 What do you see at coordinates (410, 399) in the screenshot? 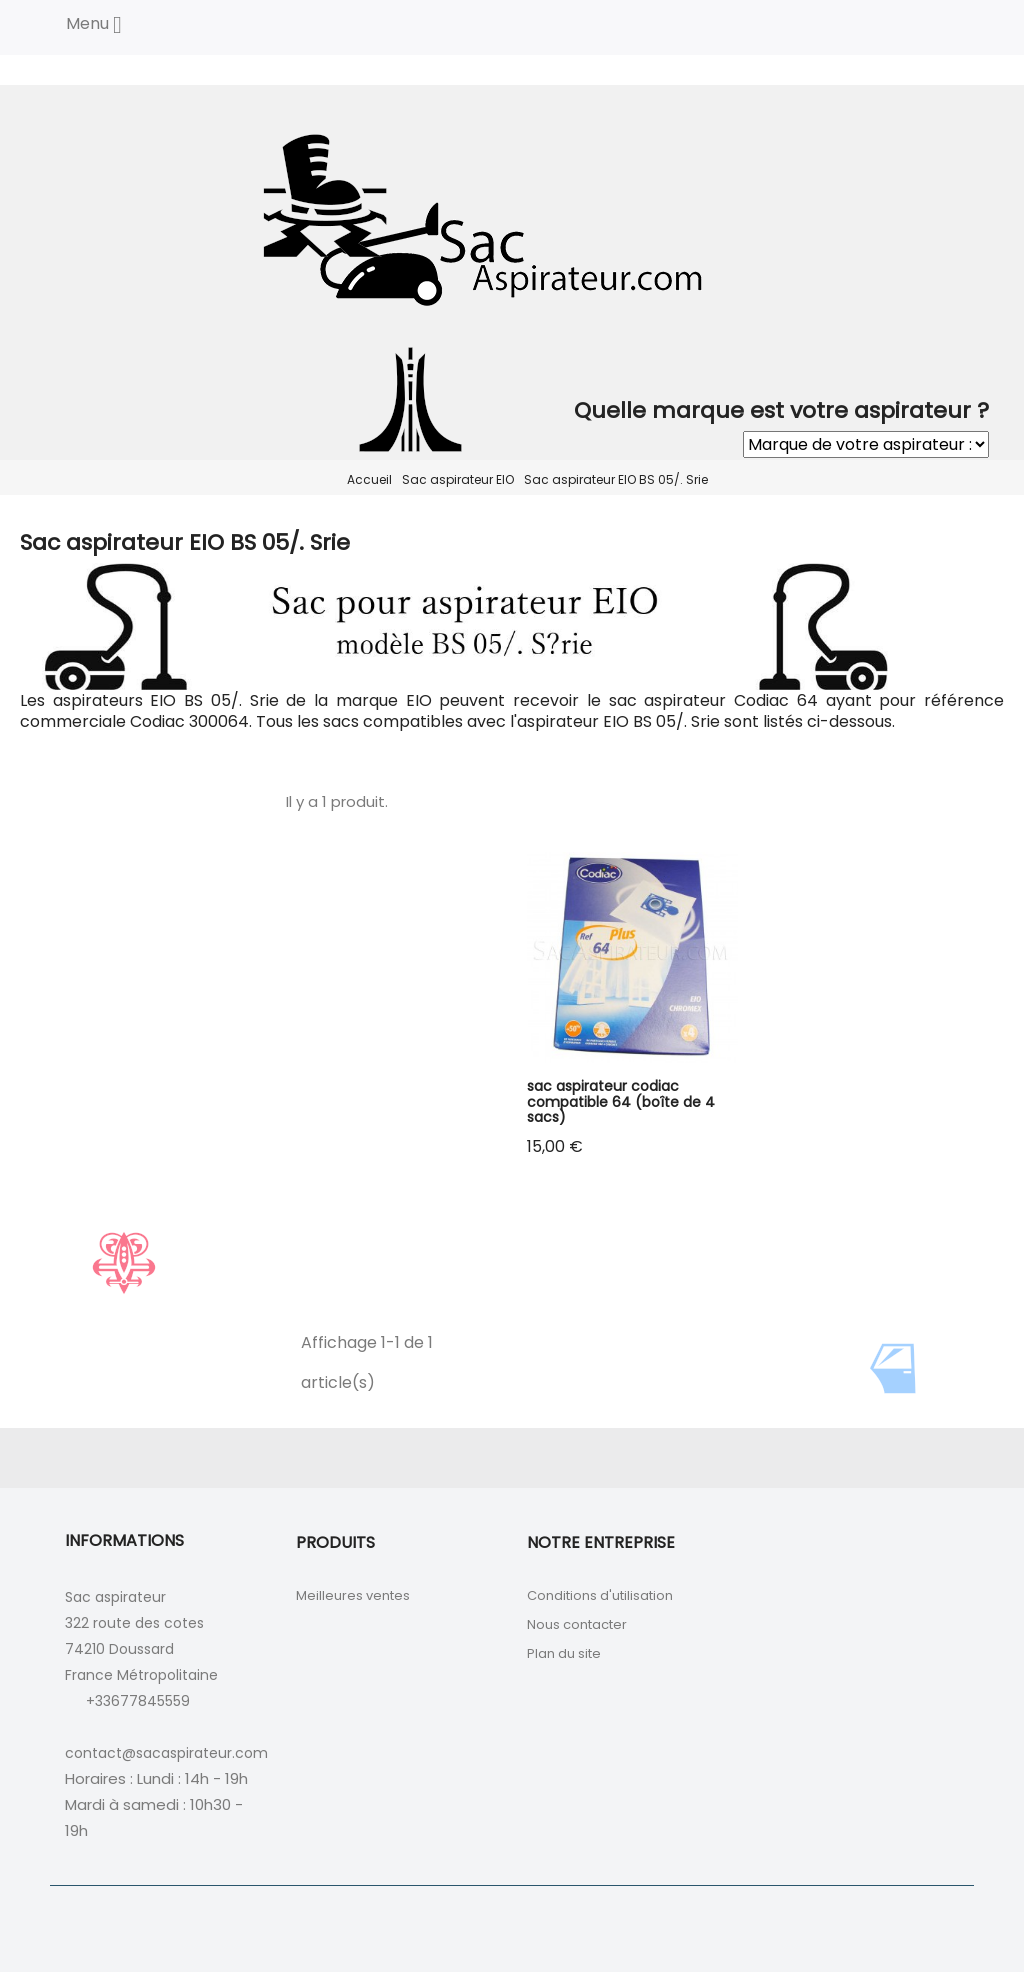
I see `view memorial or monument location` at bounding box center [410, 399].